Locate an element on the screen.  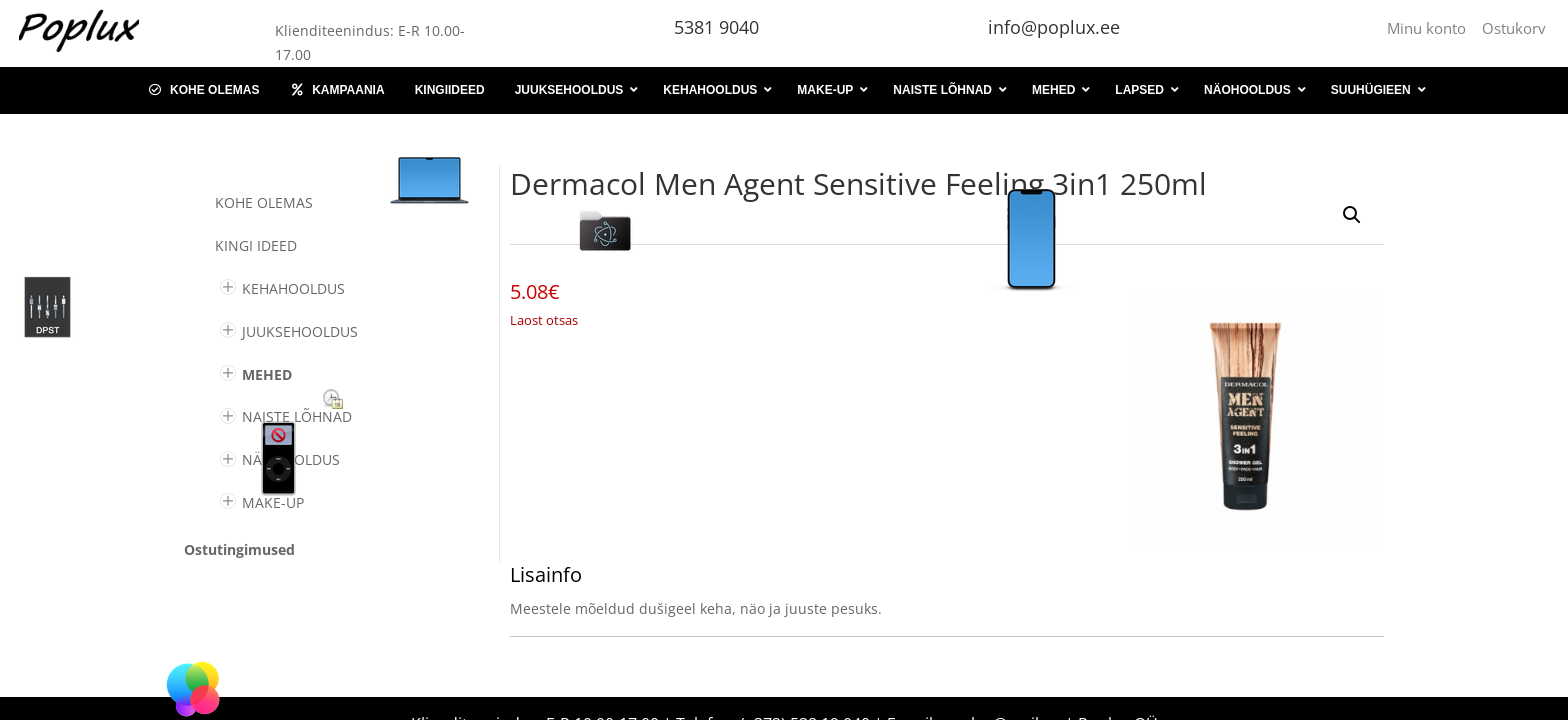
indicates a connected iPhone device is located at coordinates (1031, 240).